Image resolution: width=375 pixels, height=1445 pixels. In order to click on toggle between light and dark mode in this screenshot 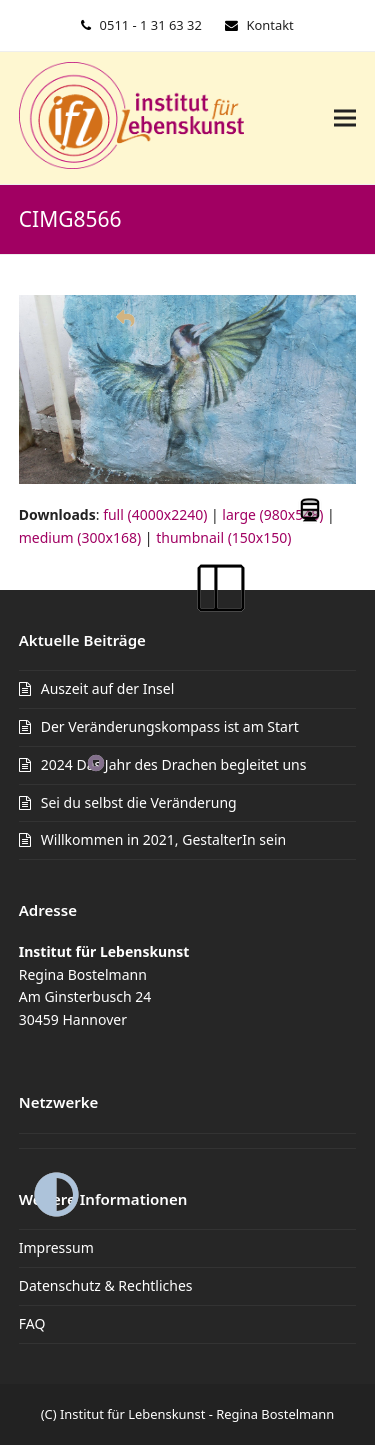, I will do `click(56, 1194)`.